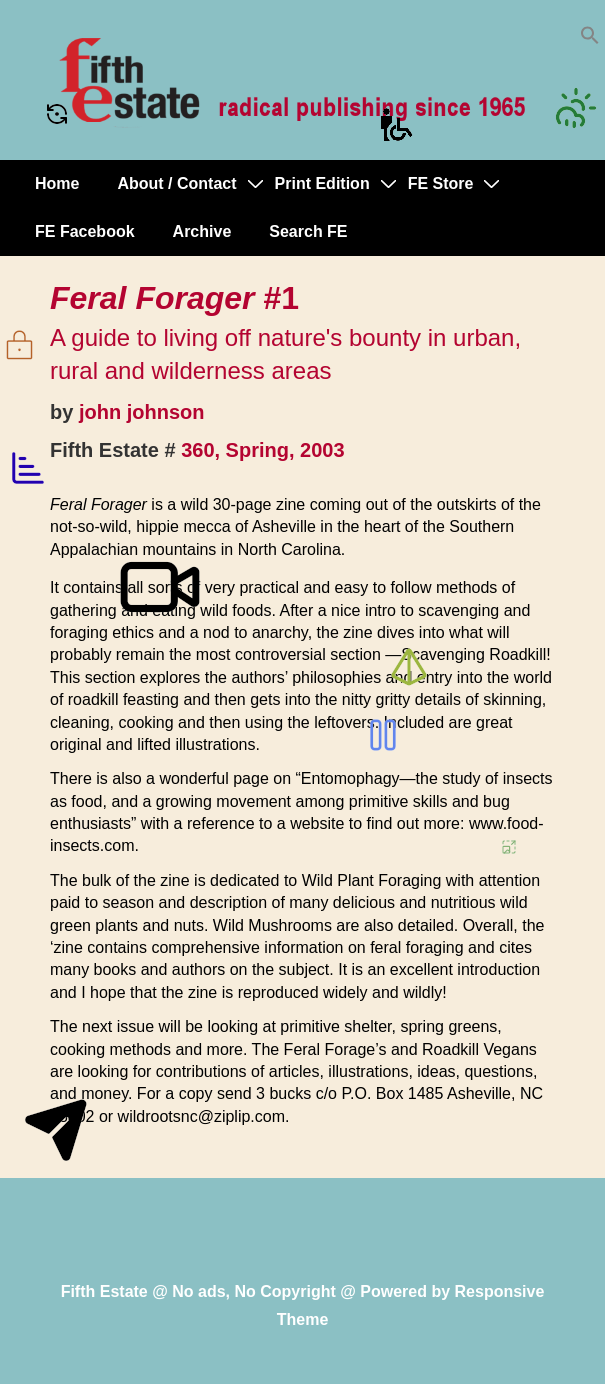 This screenshot has height=1384, width=605. What do you see at coordinates (19, 346) in the screenshot?
I see `indicates a locked or secured item` at bounding box center [19, 346].